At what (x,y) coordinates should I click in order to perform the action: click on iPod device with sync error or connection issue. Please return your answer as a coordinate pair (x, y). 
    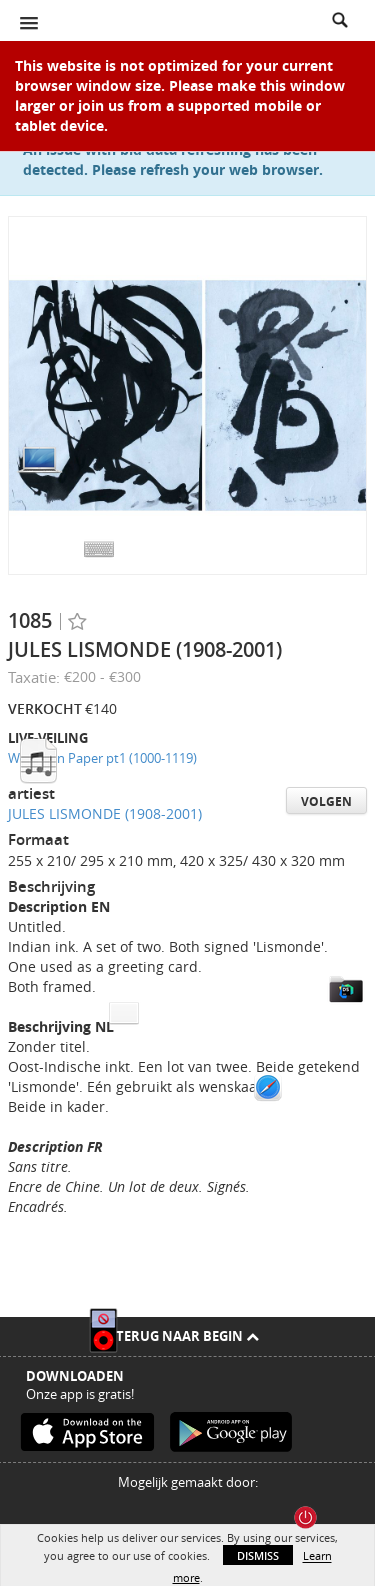
    Looking at the image, I should click on (103, 1330).